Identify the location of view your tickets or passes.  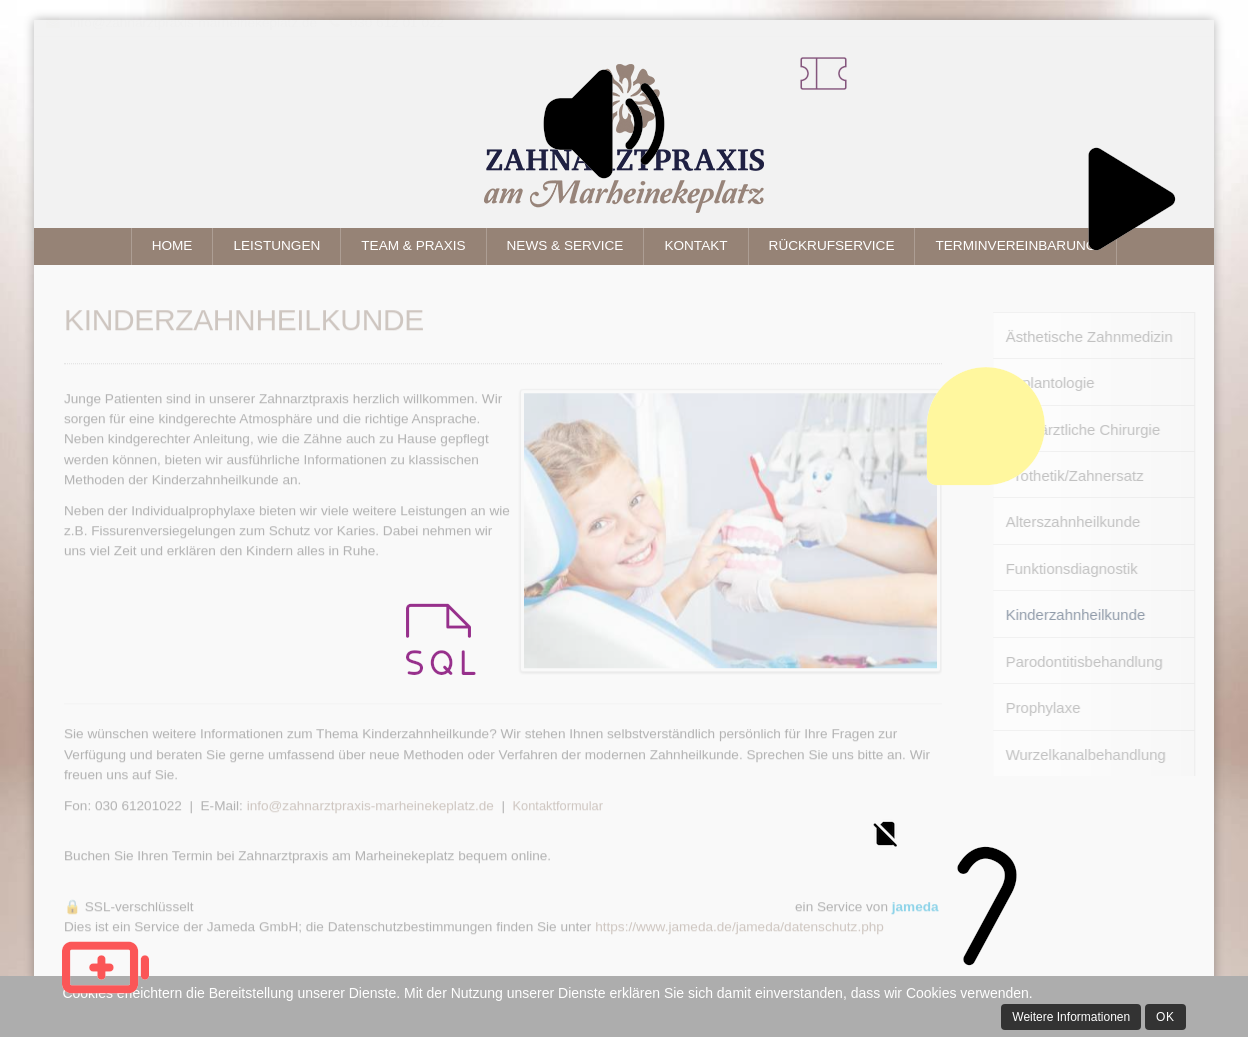
(823, 73).